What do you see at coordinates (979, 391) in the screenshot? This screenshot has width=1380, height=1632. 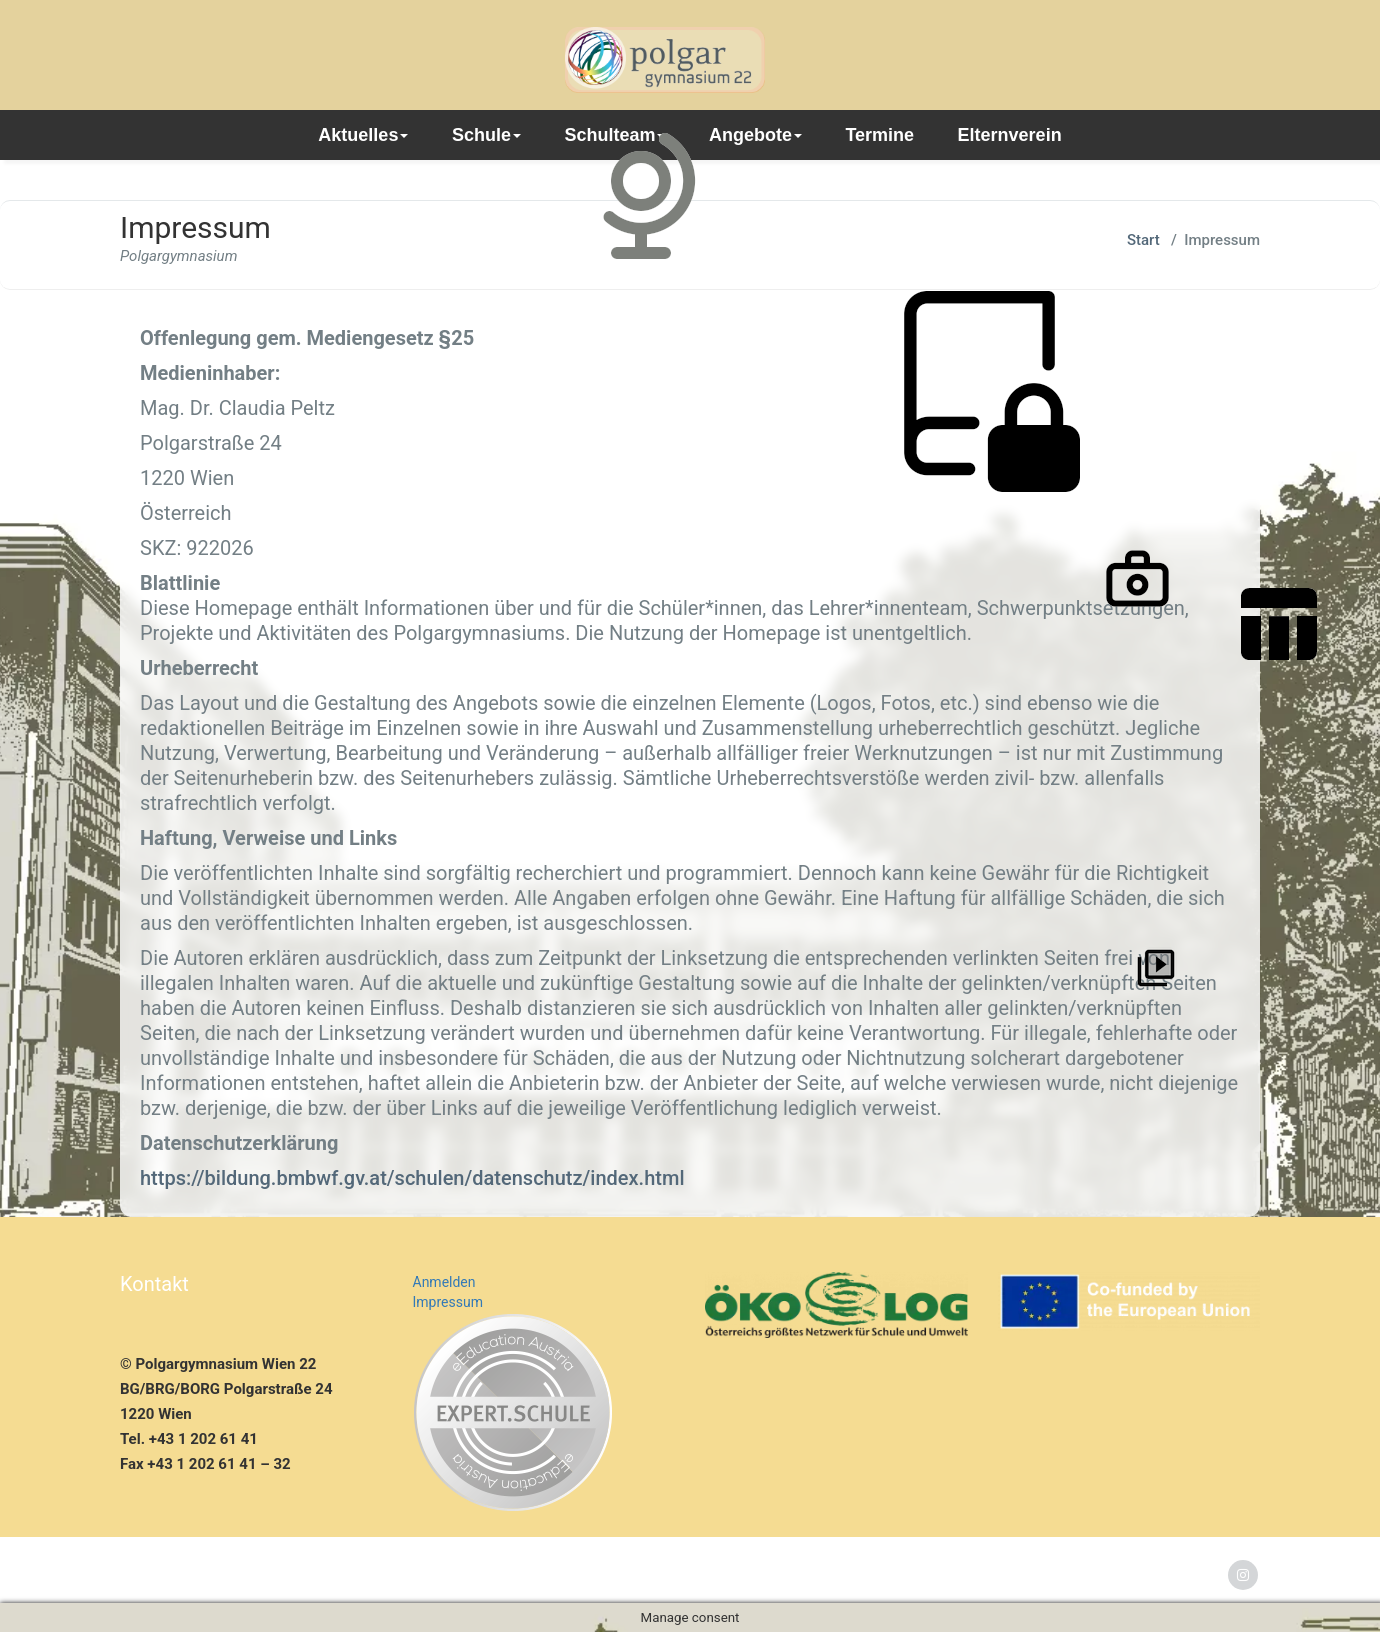 I see `indicates a private or locked repository` at bounding box center [979, 391].